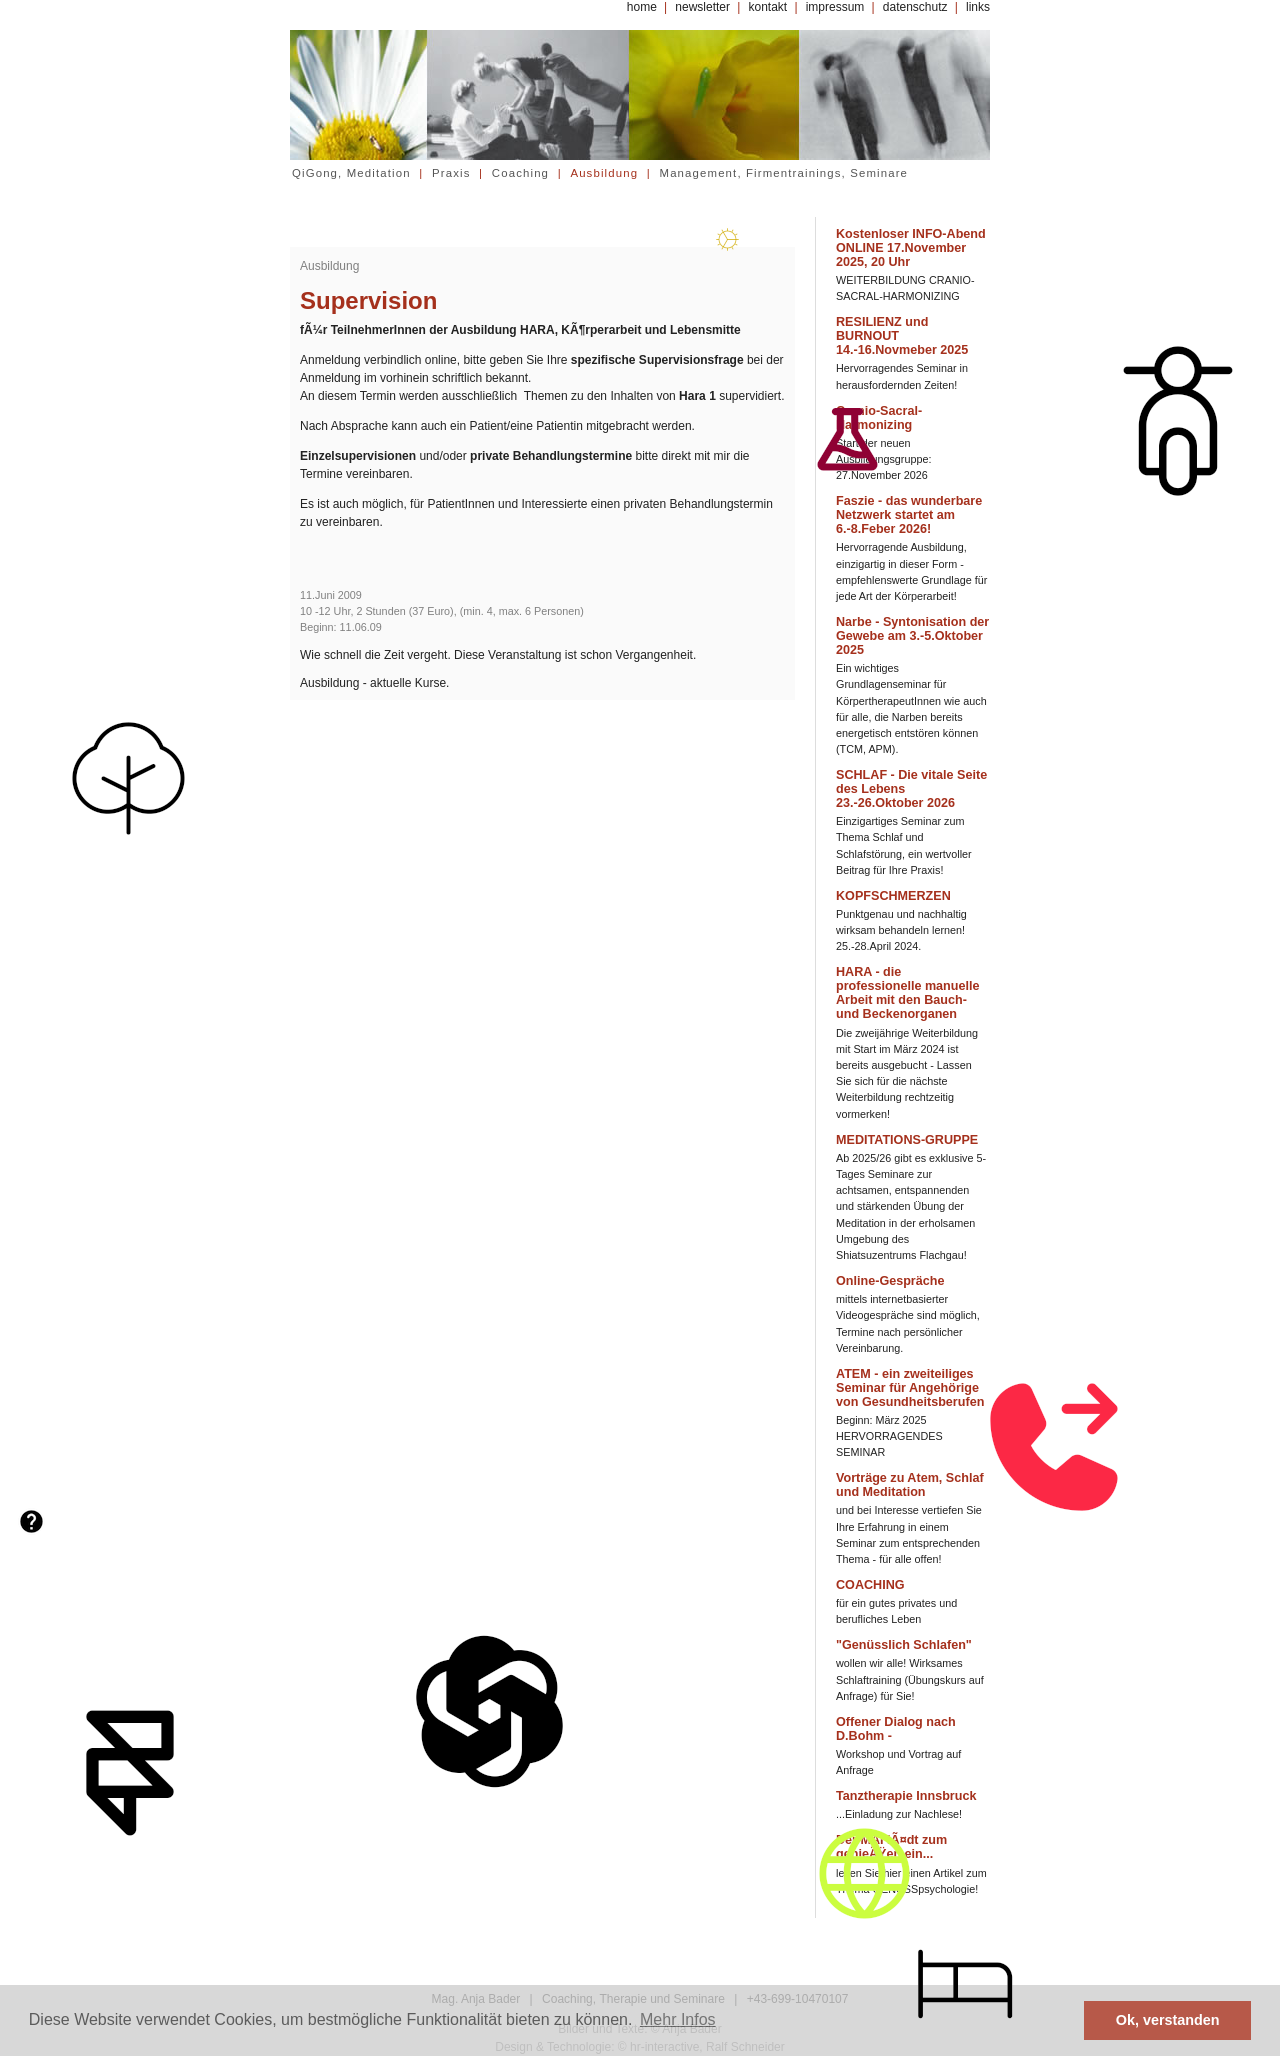 Image resolution: width=1280 pixels, height=2056 pixels. Describe the element at coordinates (962, 1984) in the screenshot. I see `view accommodation or hotel options` at that location.